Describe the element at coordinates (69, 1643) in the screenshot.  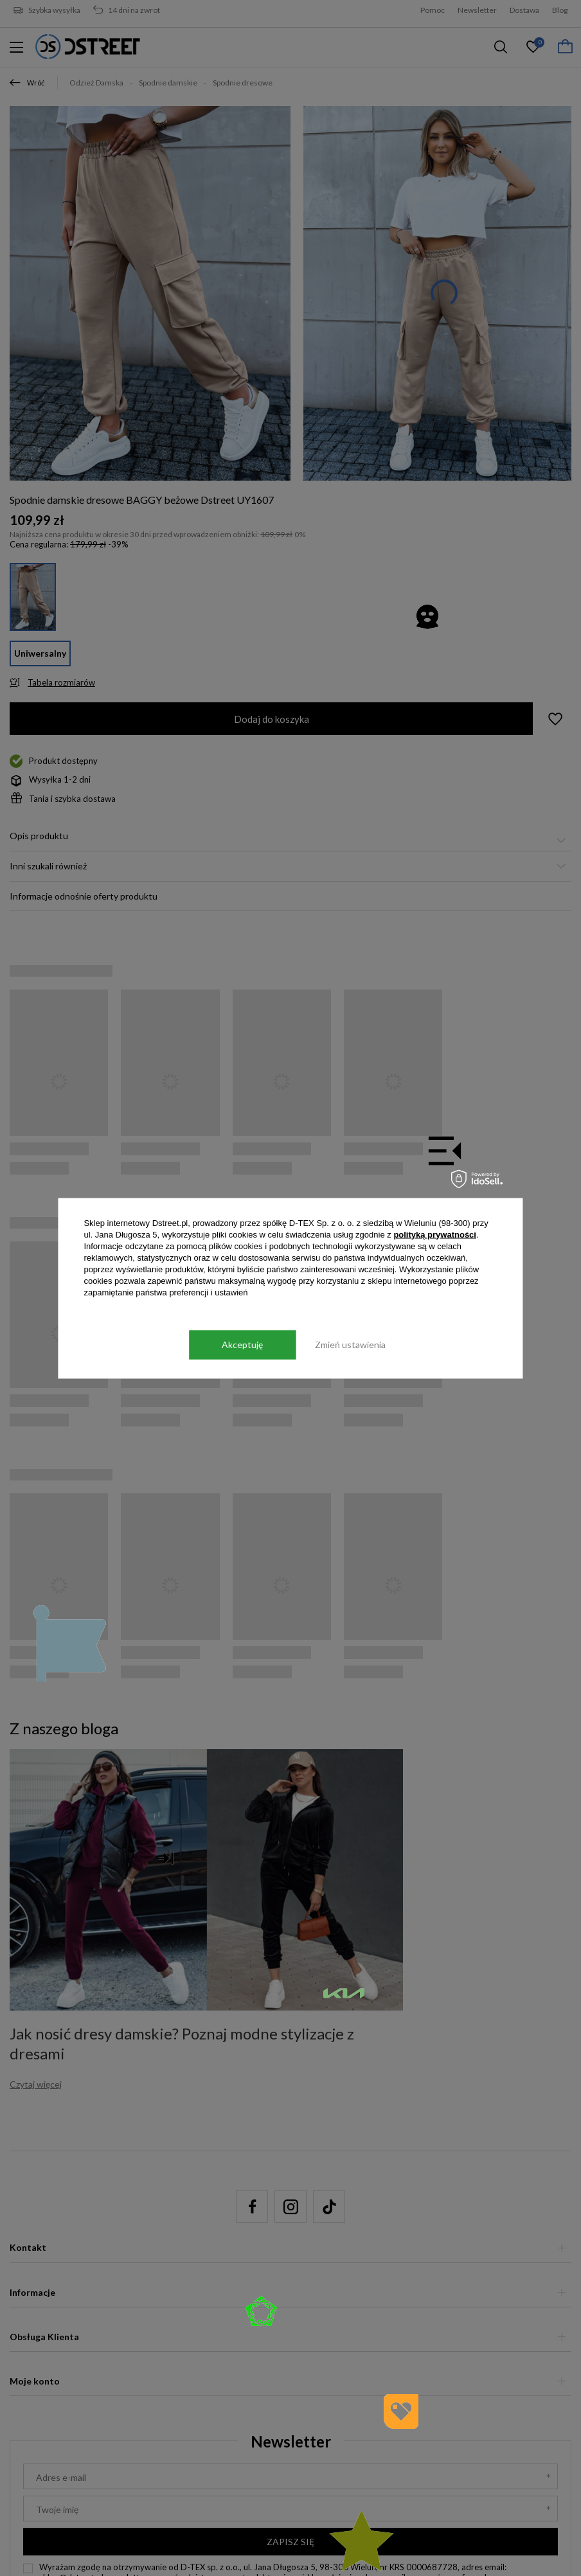
I see `font awesome brand logo` at that location.